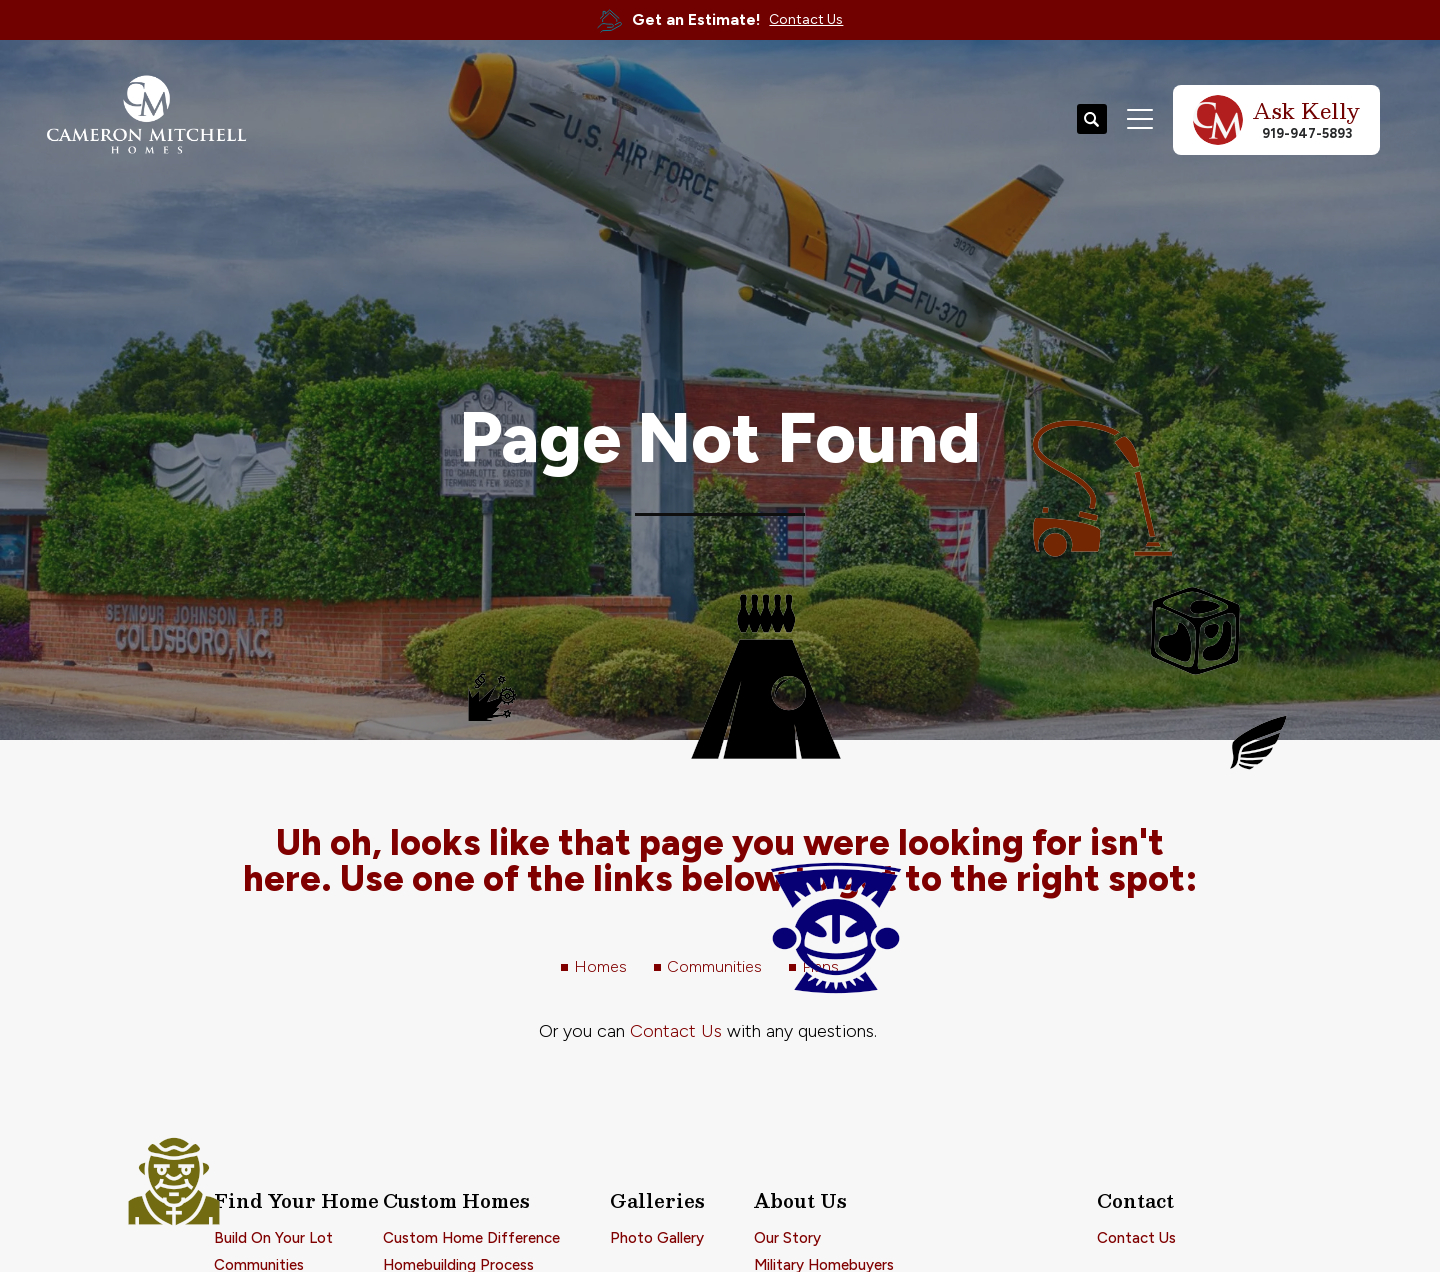  Describe the element at coordinates (1258, 742) in the screenshot. I see `indicates premium or liberty status` at that location.